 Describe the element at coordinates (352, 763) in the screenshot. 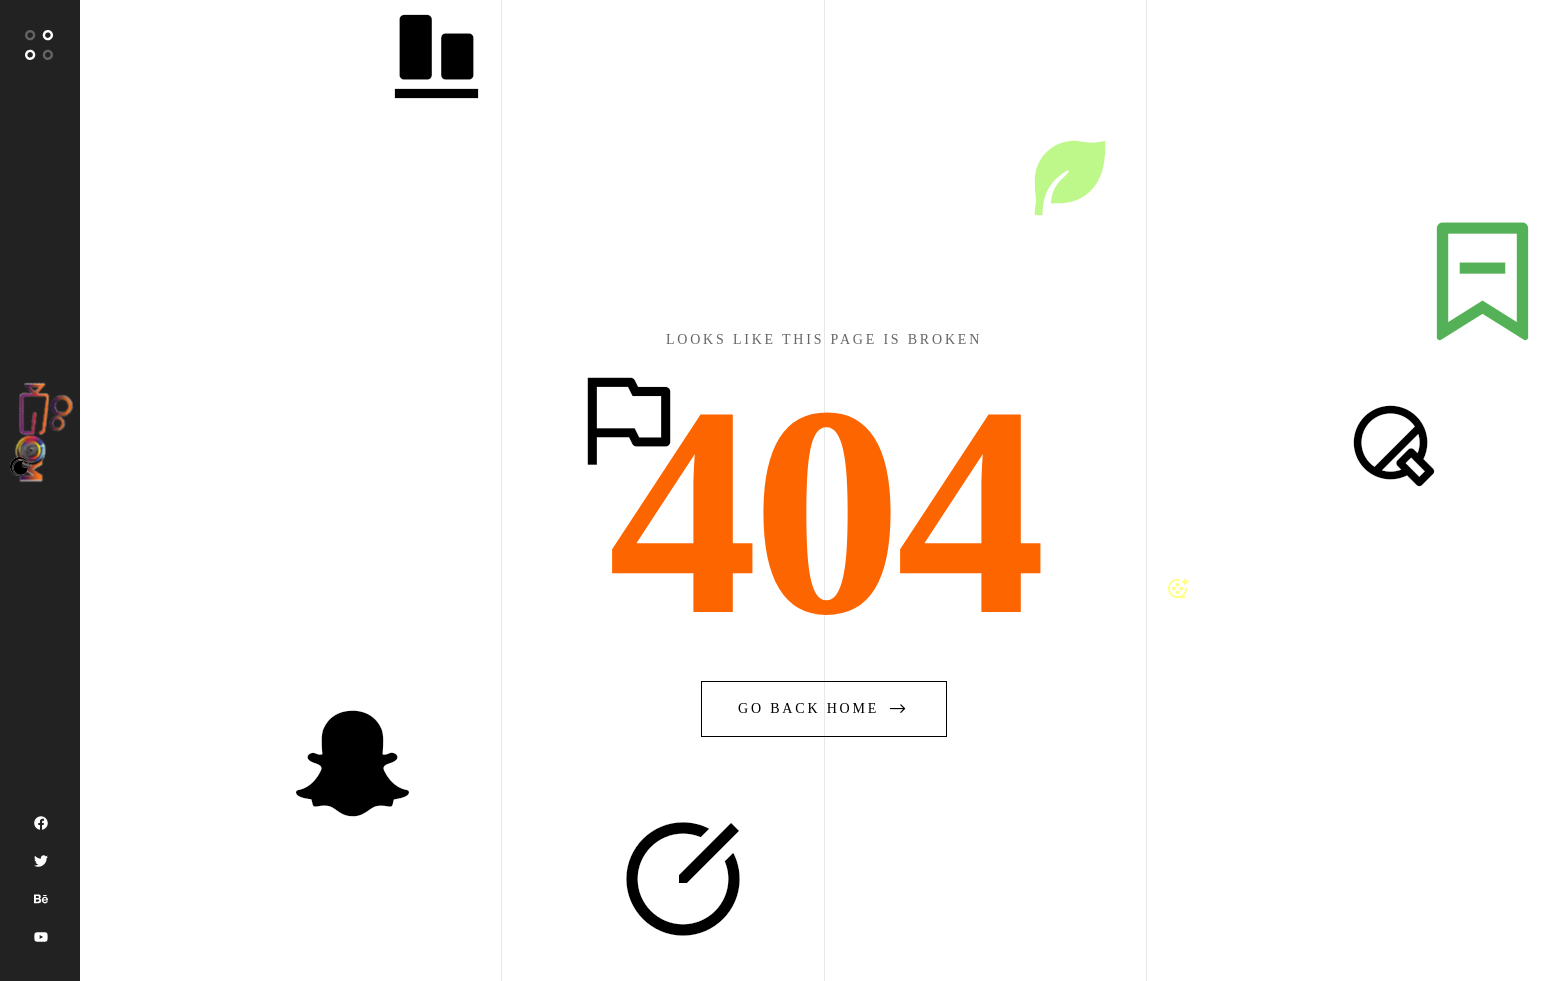

I see `open Snapchat app` at that location.